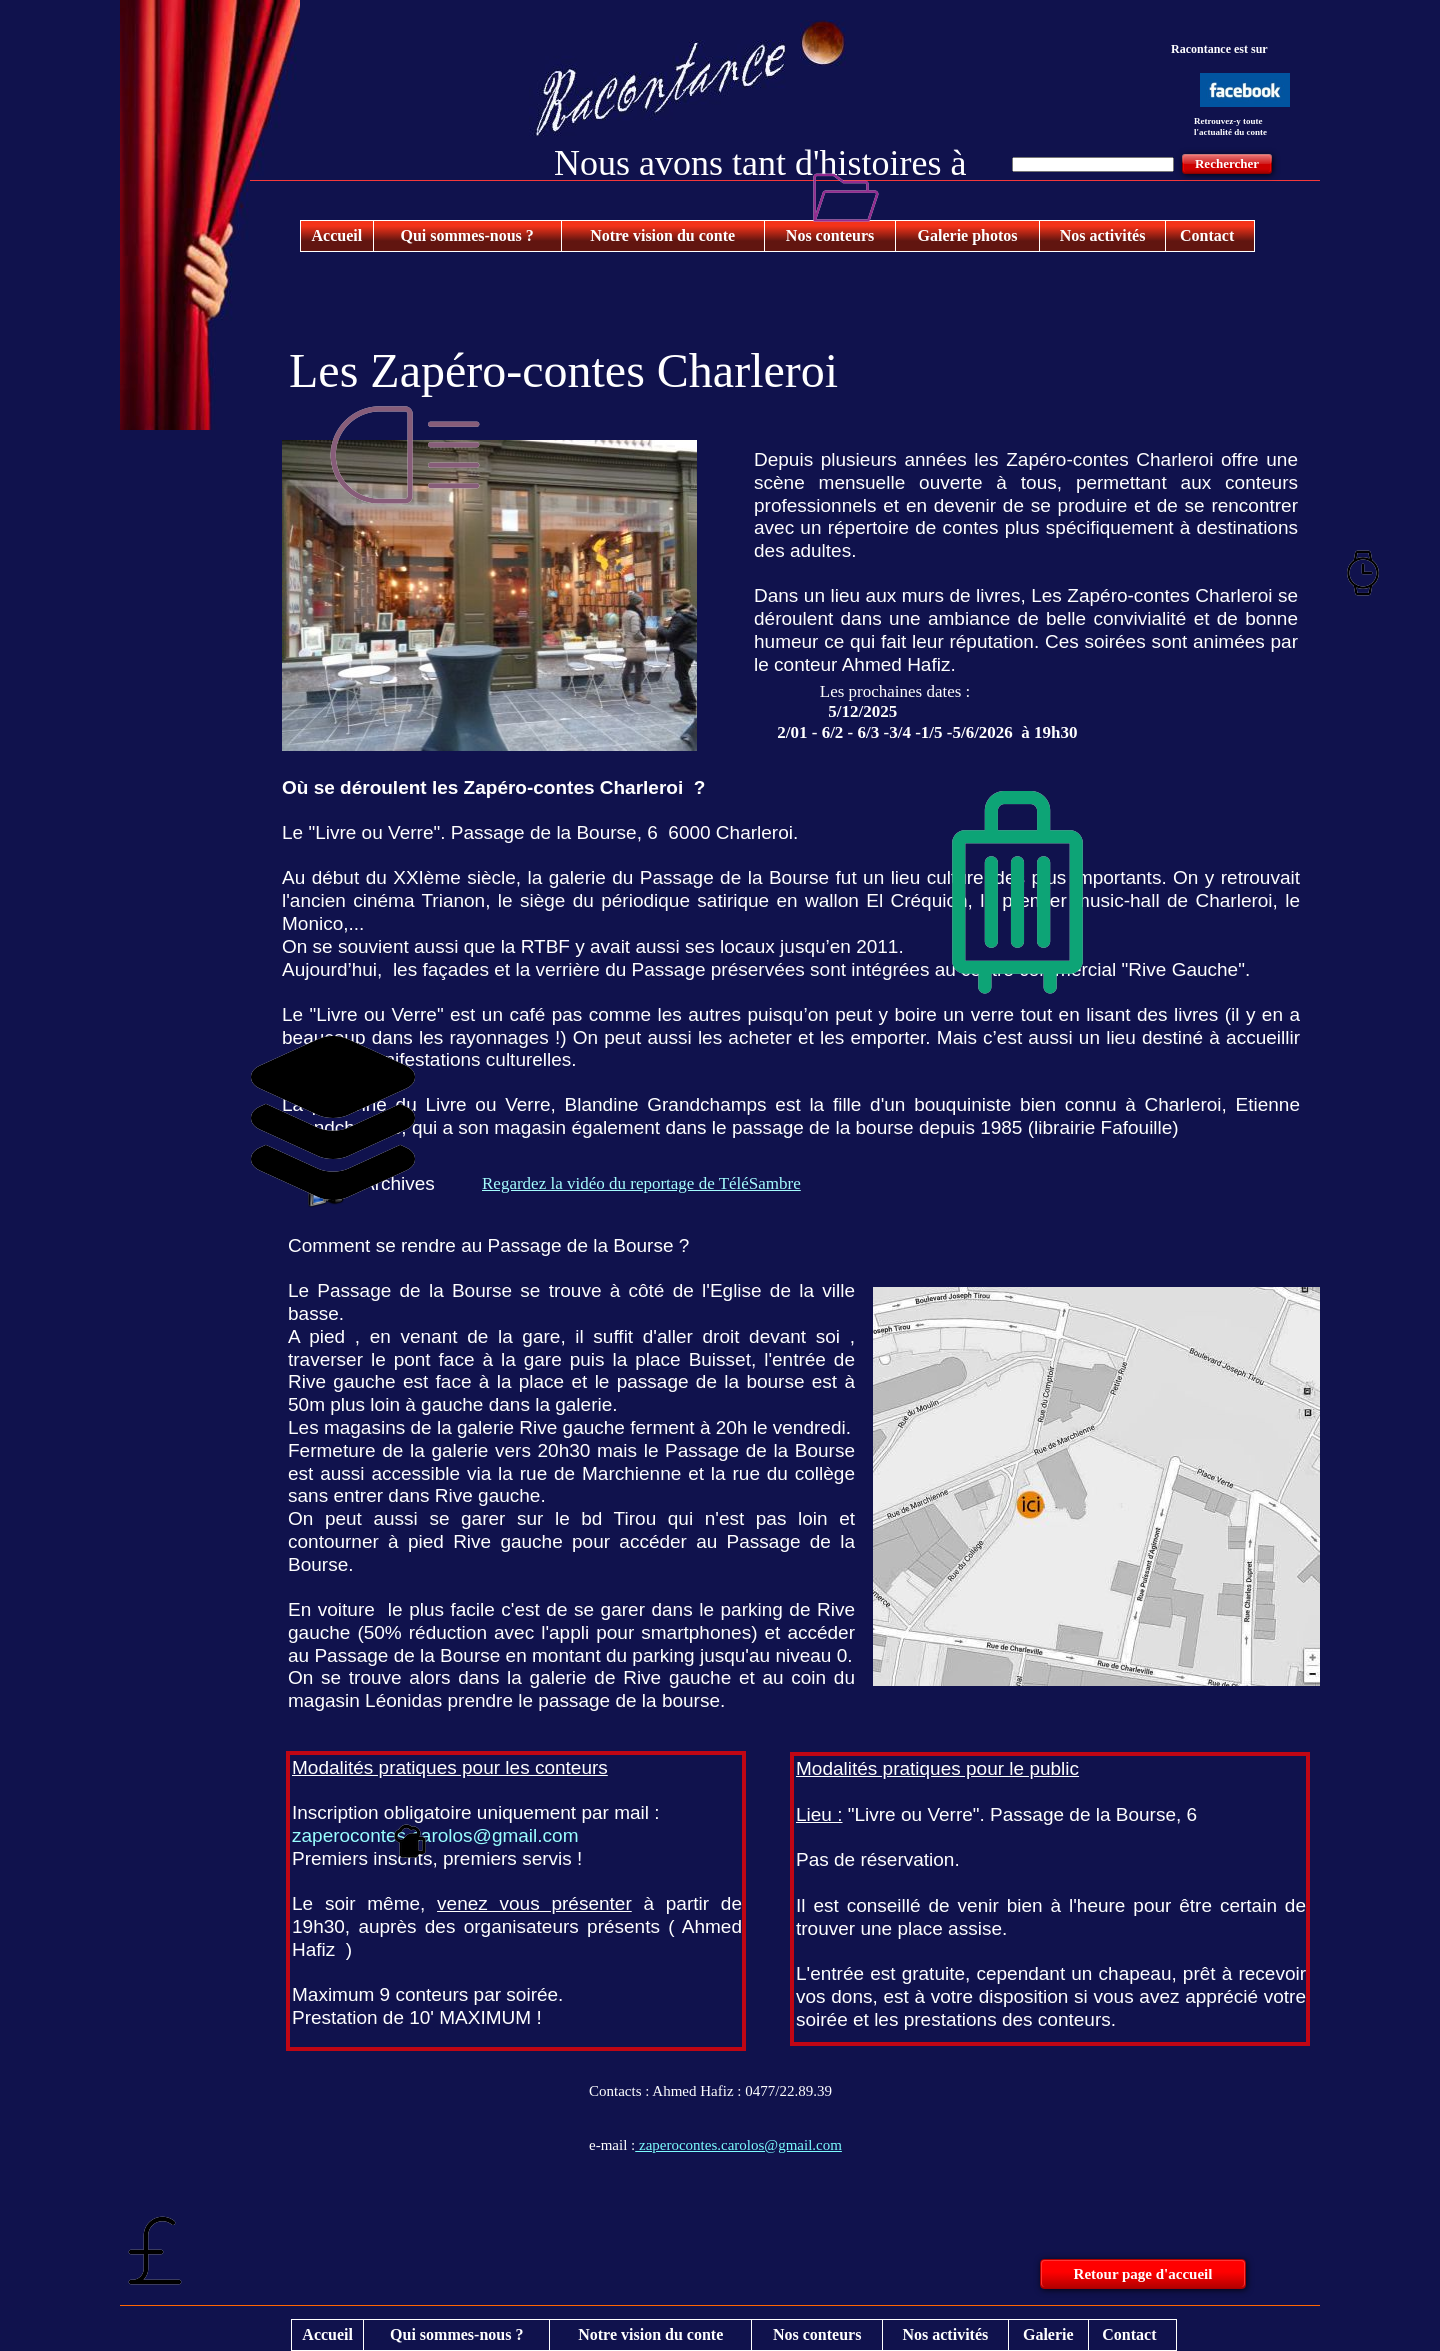  Describe the element at coordinates (333, 1118) in the screenshot. I see `view or manage layers` at that location.